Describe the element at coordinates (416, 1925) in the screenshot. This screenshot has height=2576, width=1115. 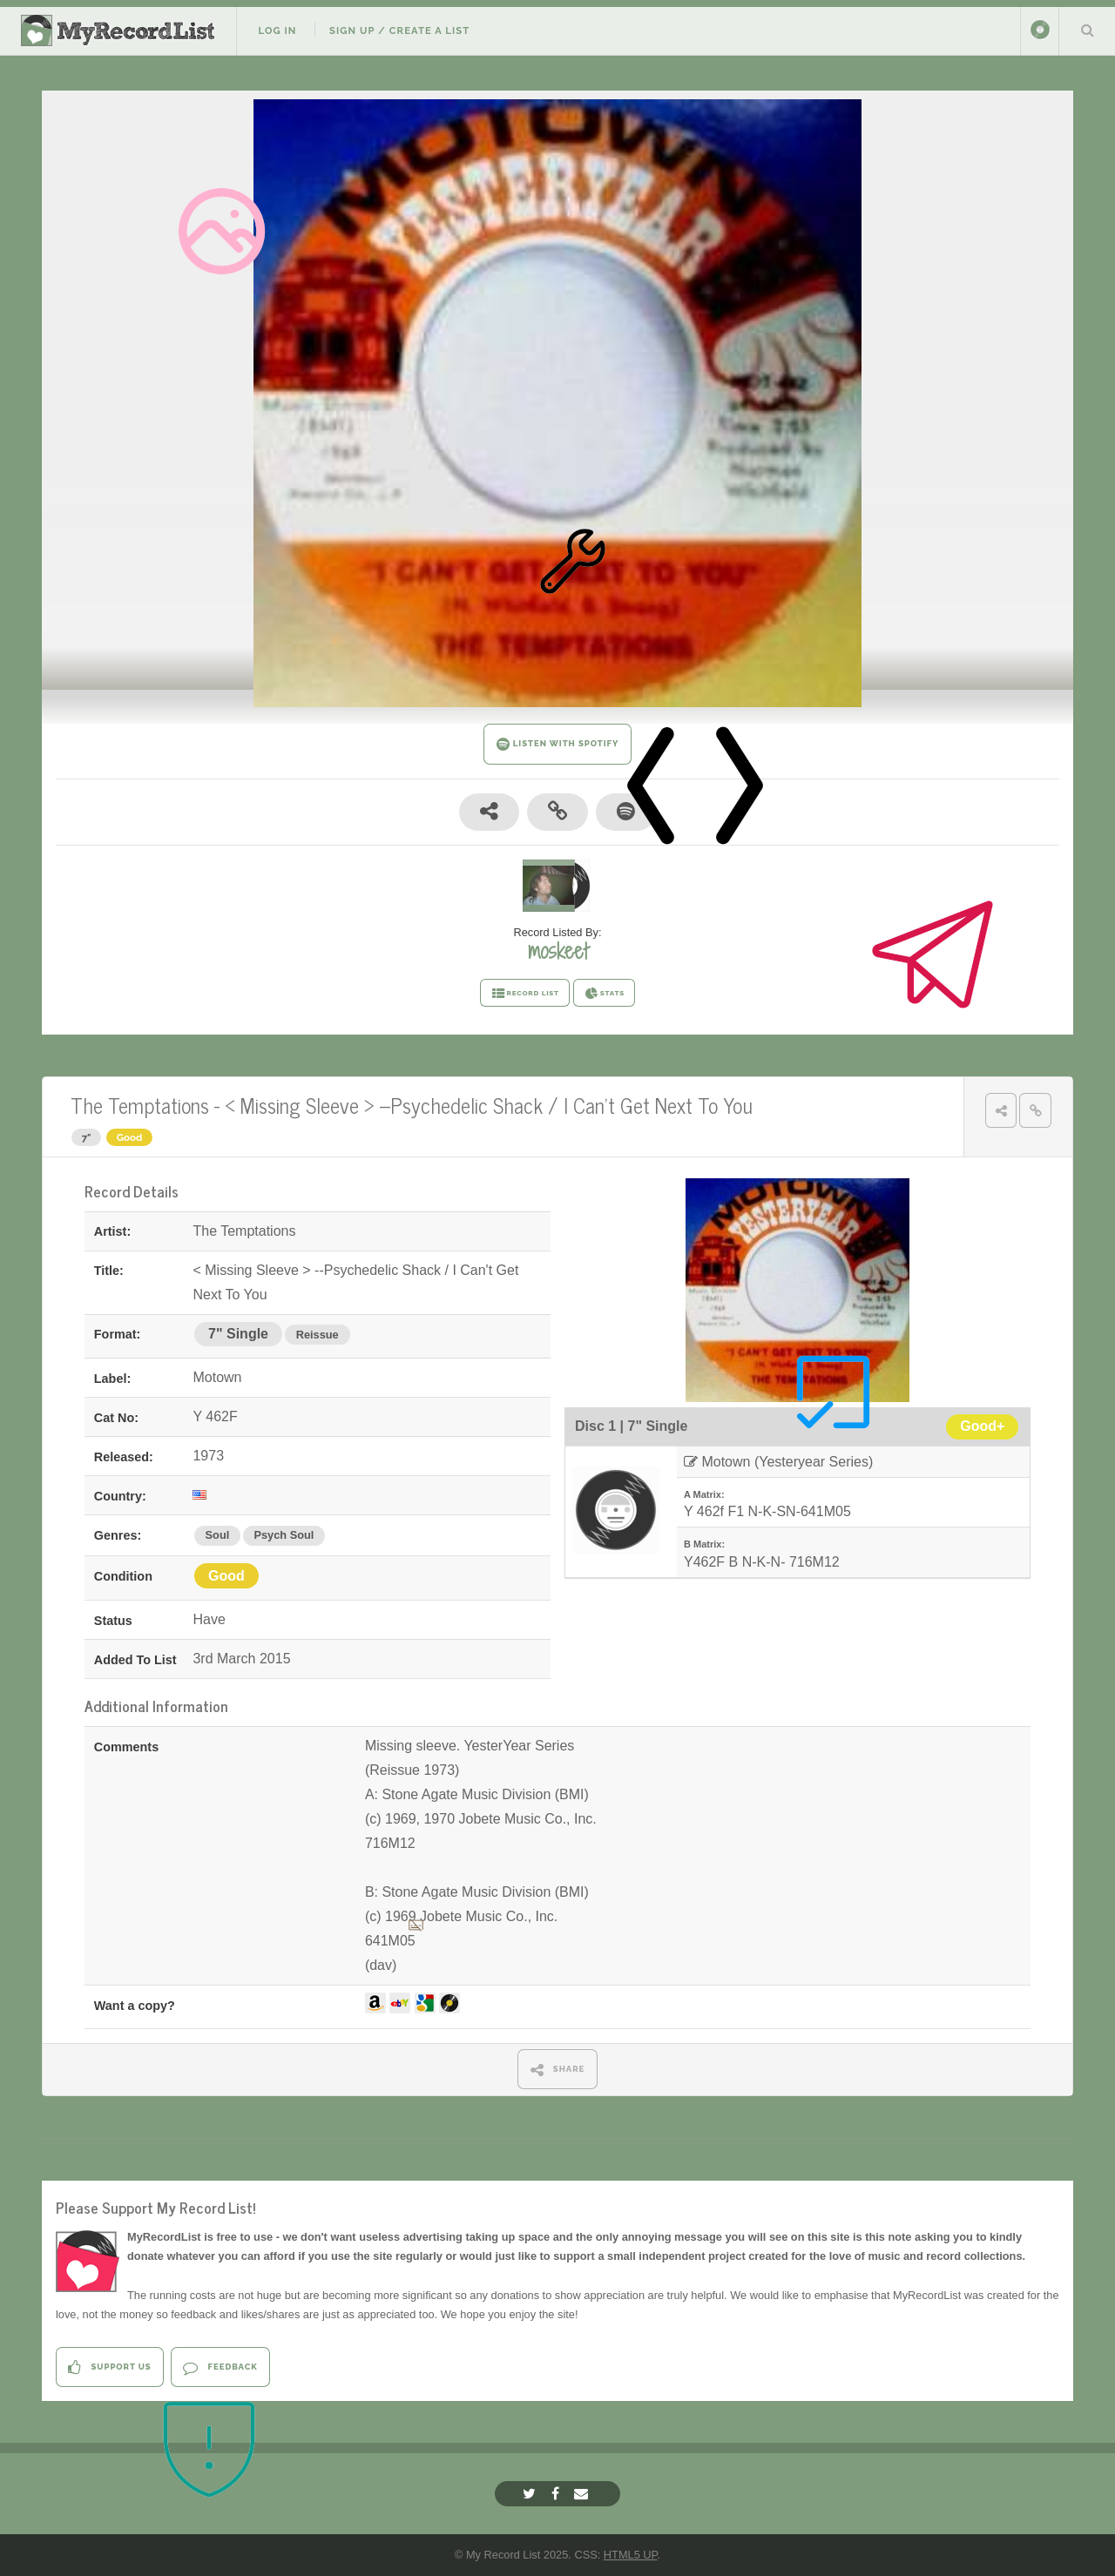
I see `disable subtitles or closed captions` at that location.